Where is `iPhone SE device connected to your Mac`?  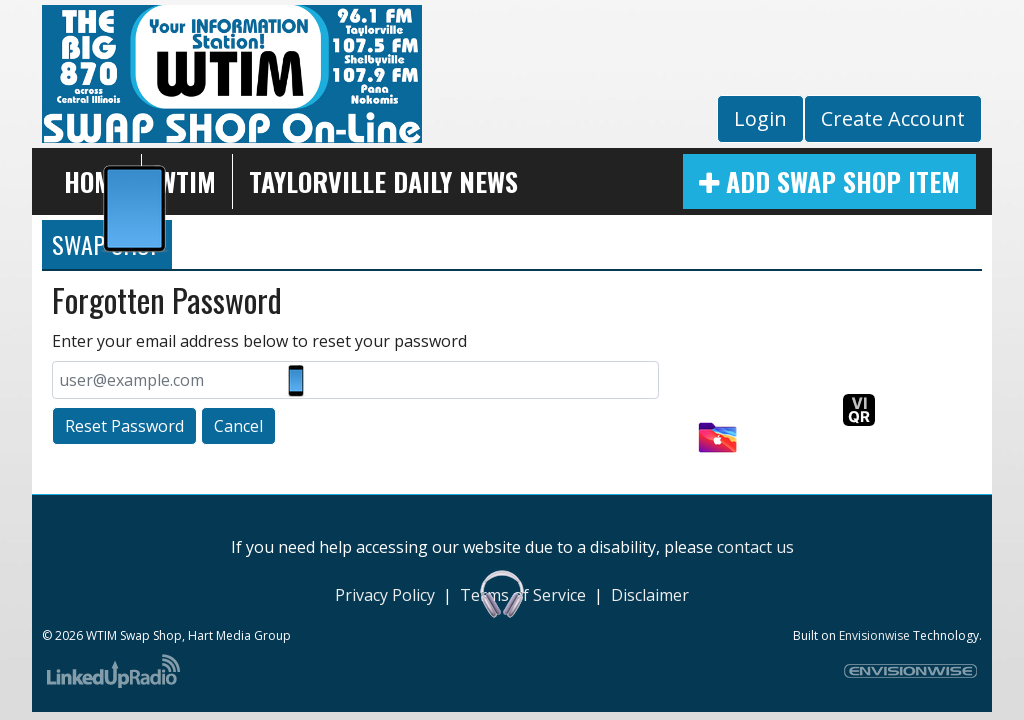
iPhone SE device connected to your Mac is located at coordinates (296, 381).